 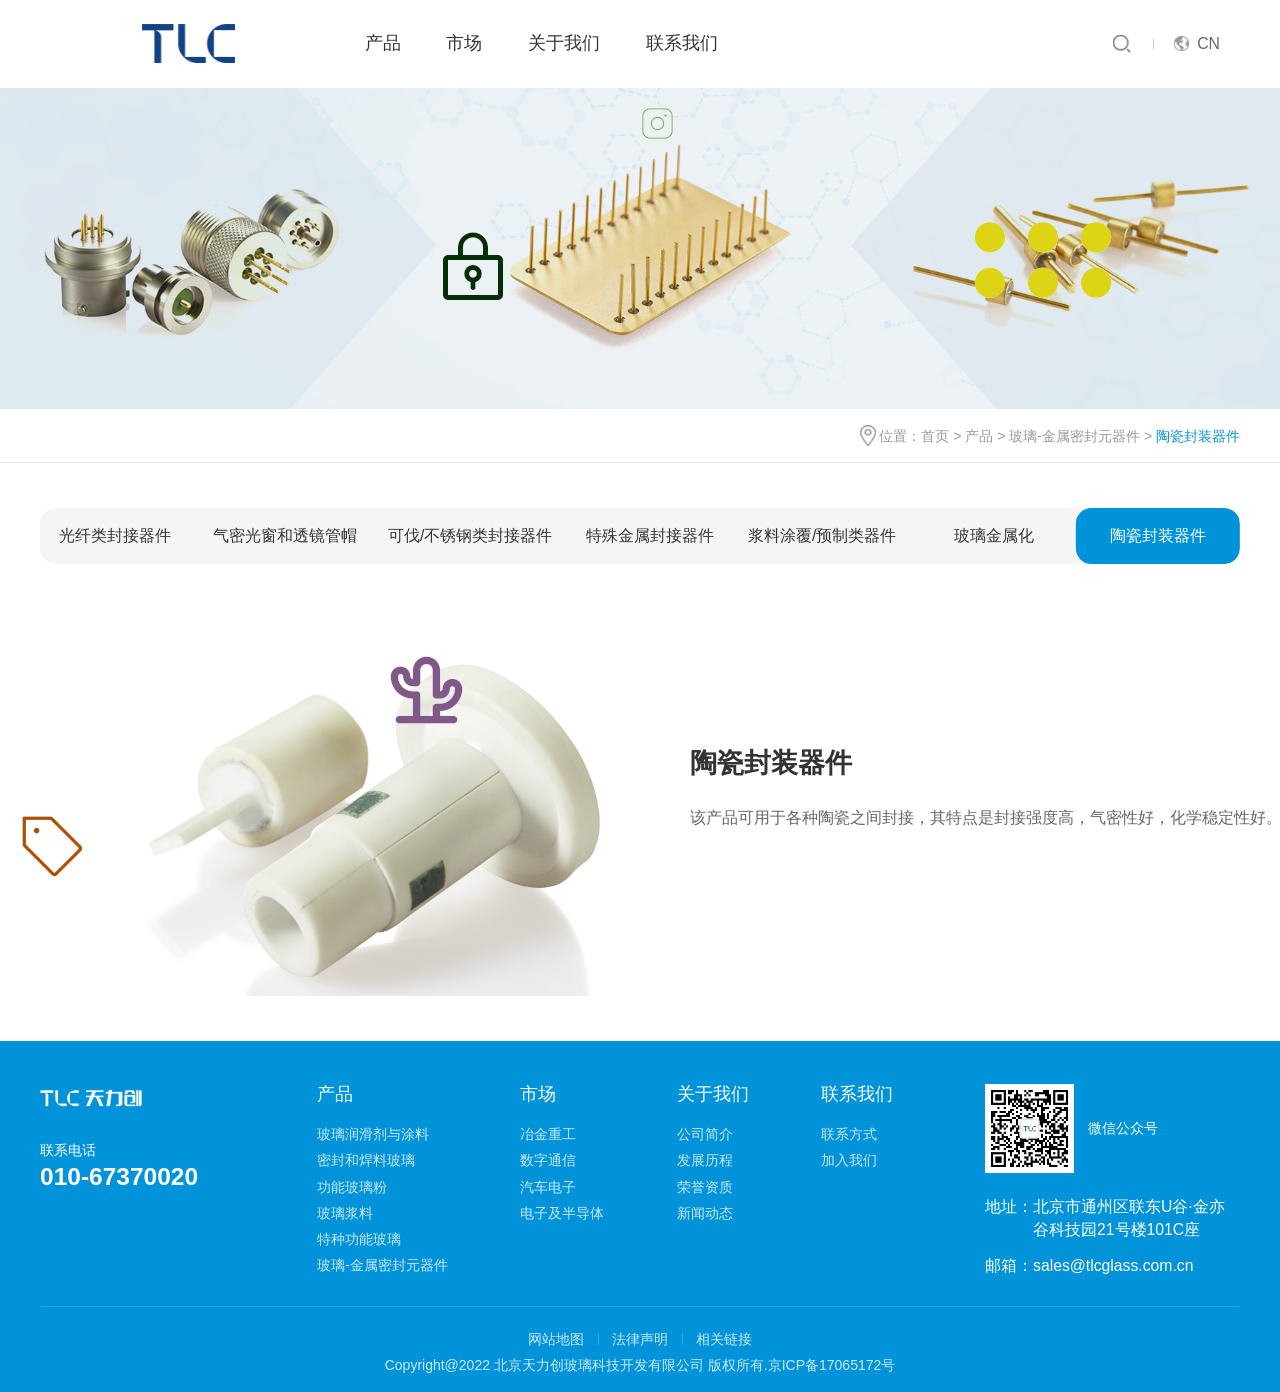 What do you see at coordinates (1043, 260) in the screenshot?
I see `drag to reorder or rearrange items` at bounding box center [1043, 260].